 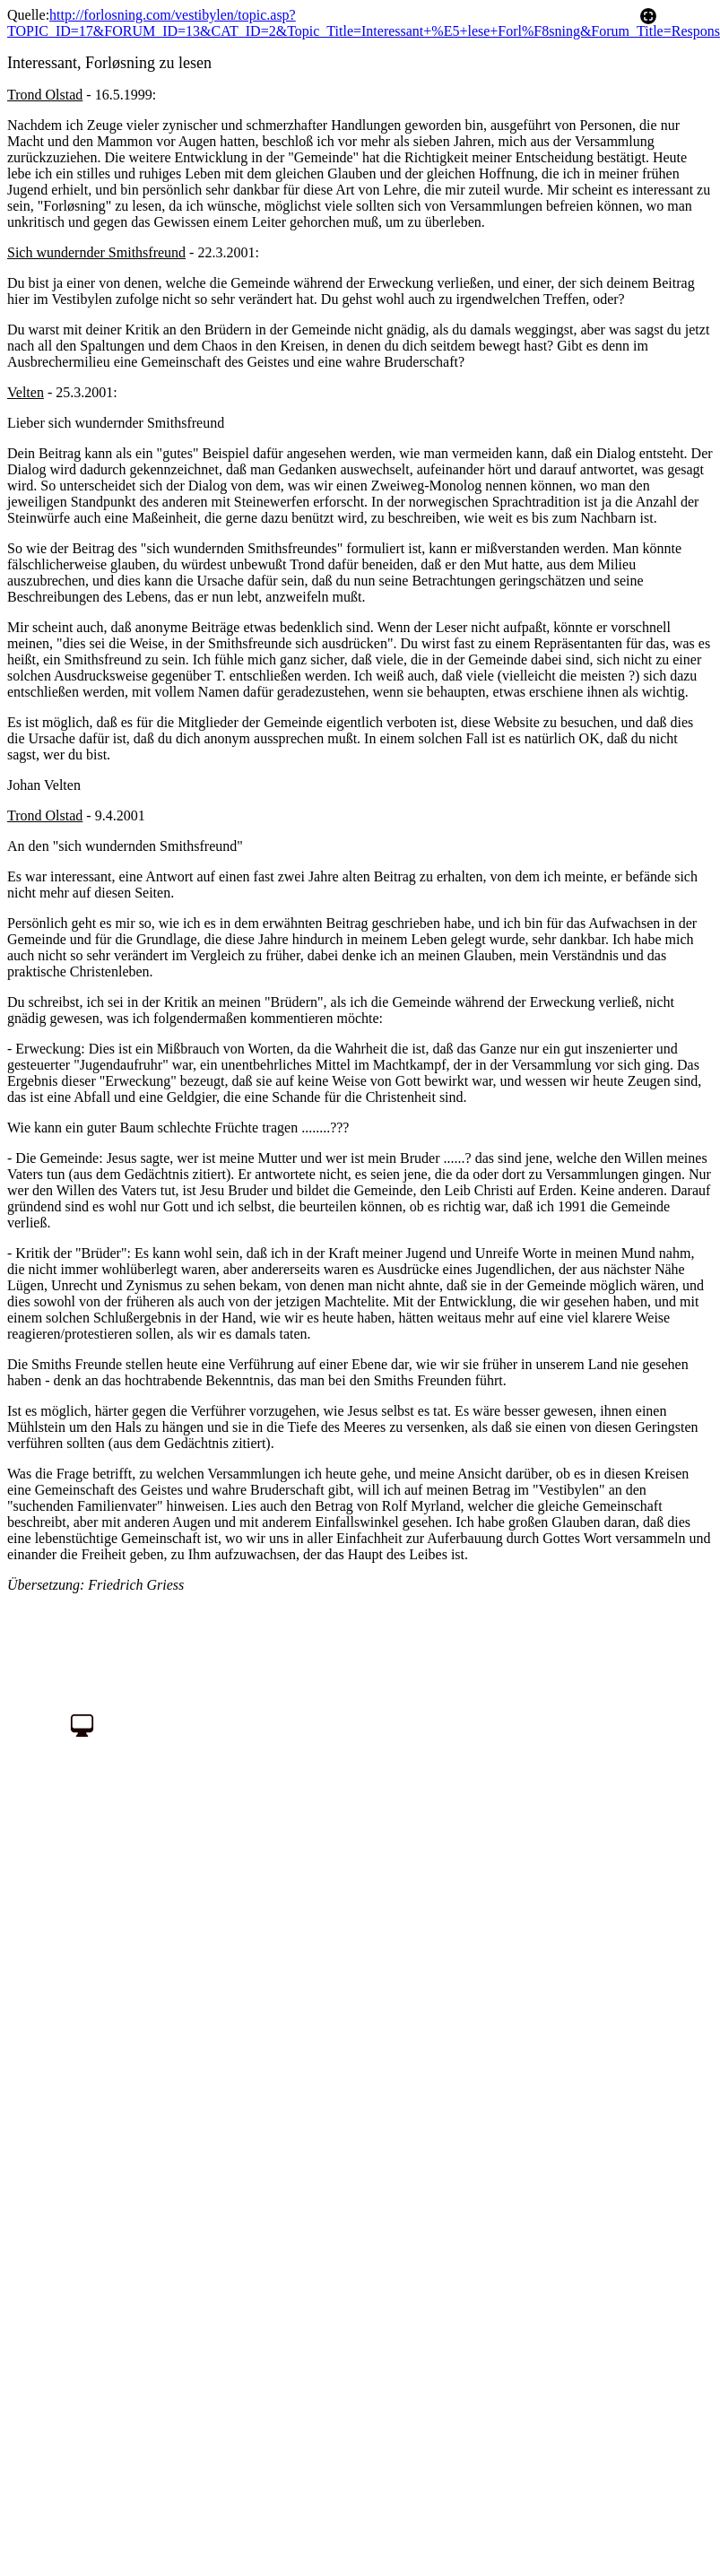 I want to click on access desktop or computer settings, so click(x=82, y=1725).